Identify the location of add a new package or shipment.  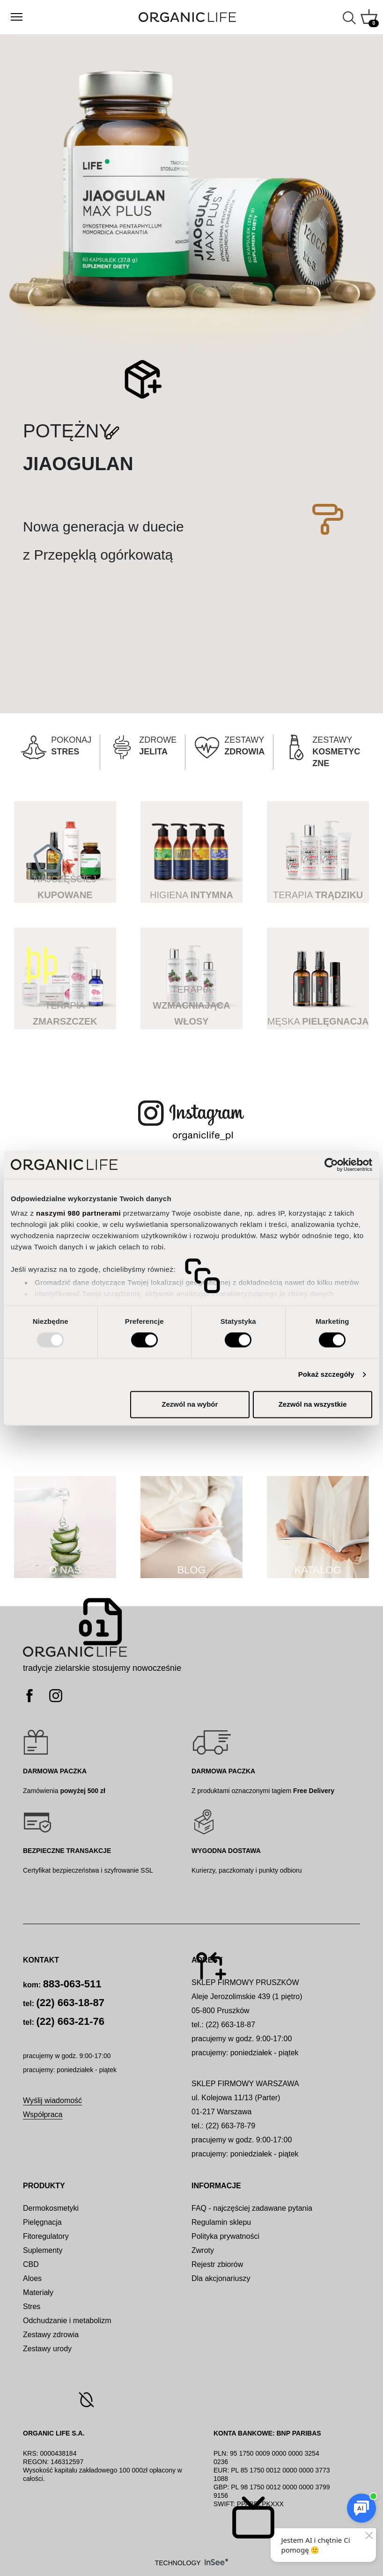
(142, 379).